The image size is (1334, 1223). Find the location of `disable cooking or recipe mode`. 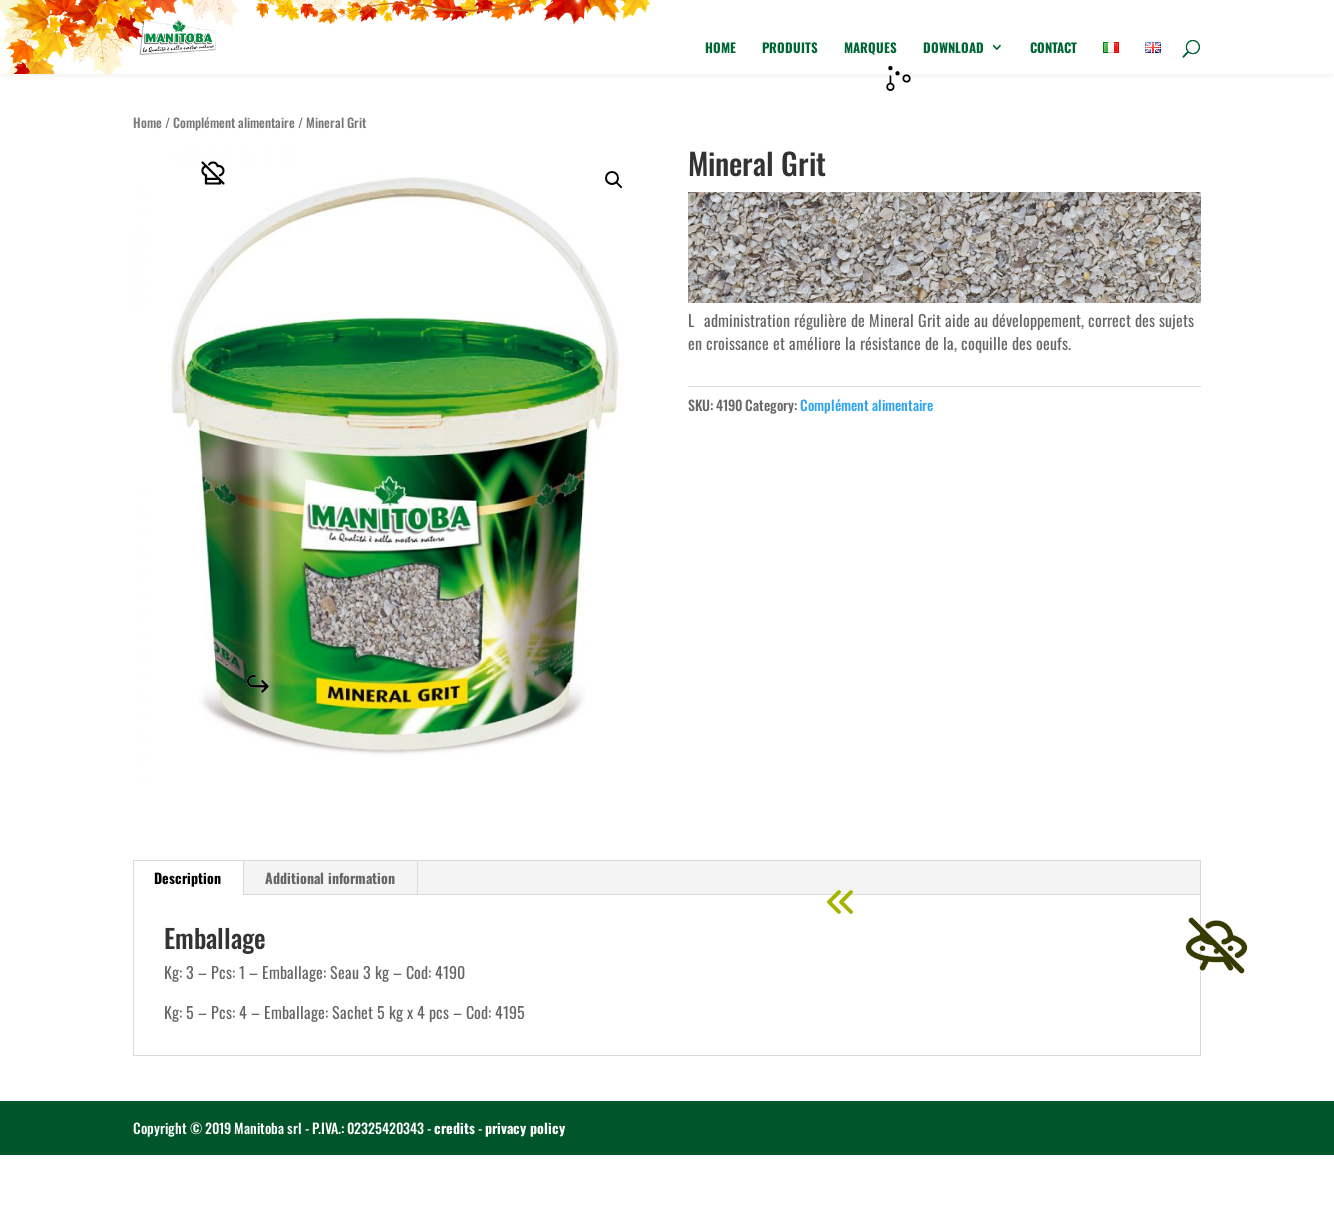

disable cooking or recipe mode is located at coordinates (213, 173).